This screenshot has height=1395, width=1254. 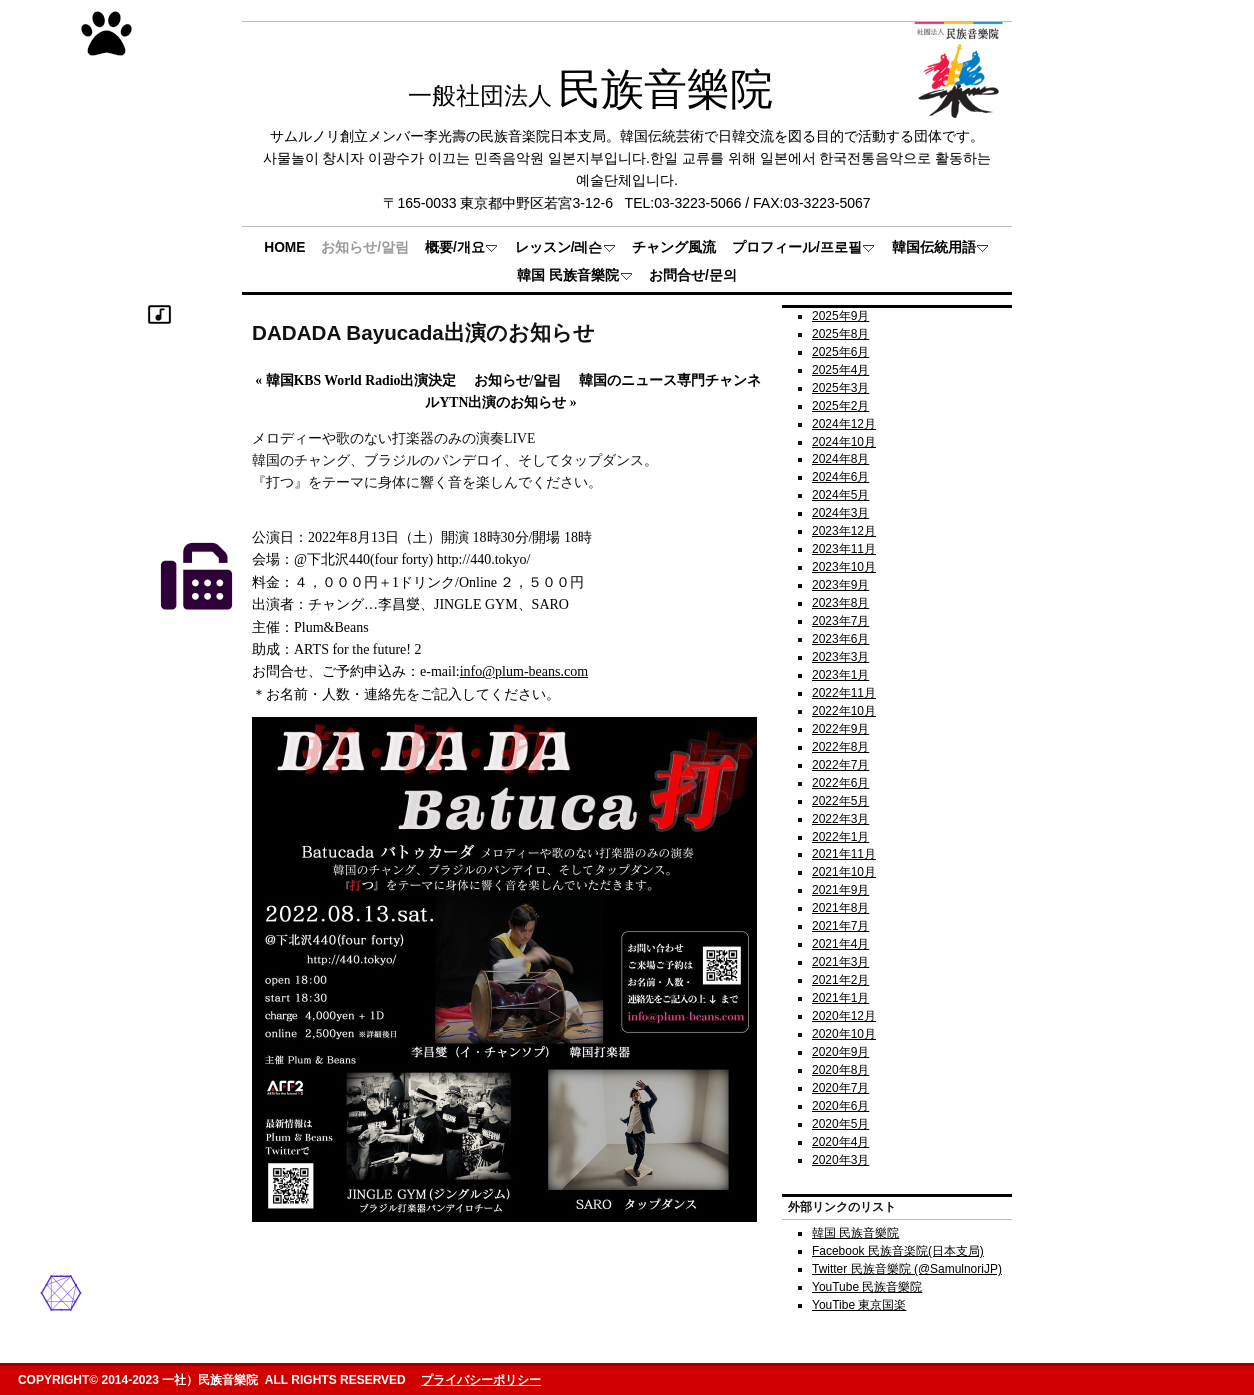 I want to click on access pet-related features or settings, so click(x=106, y=33).